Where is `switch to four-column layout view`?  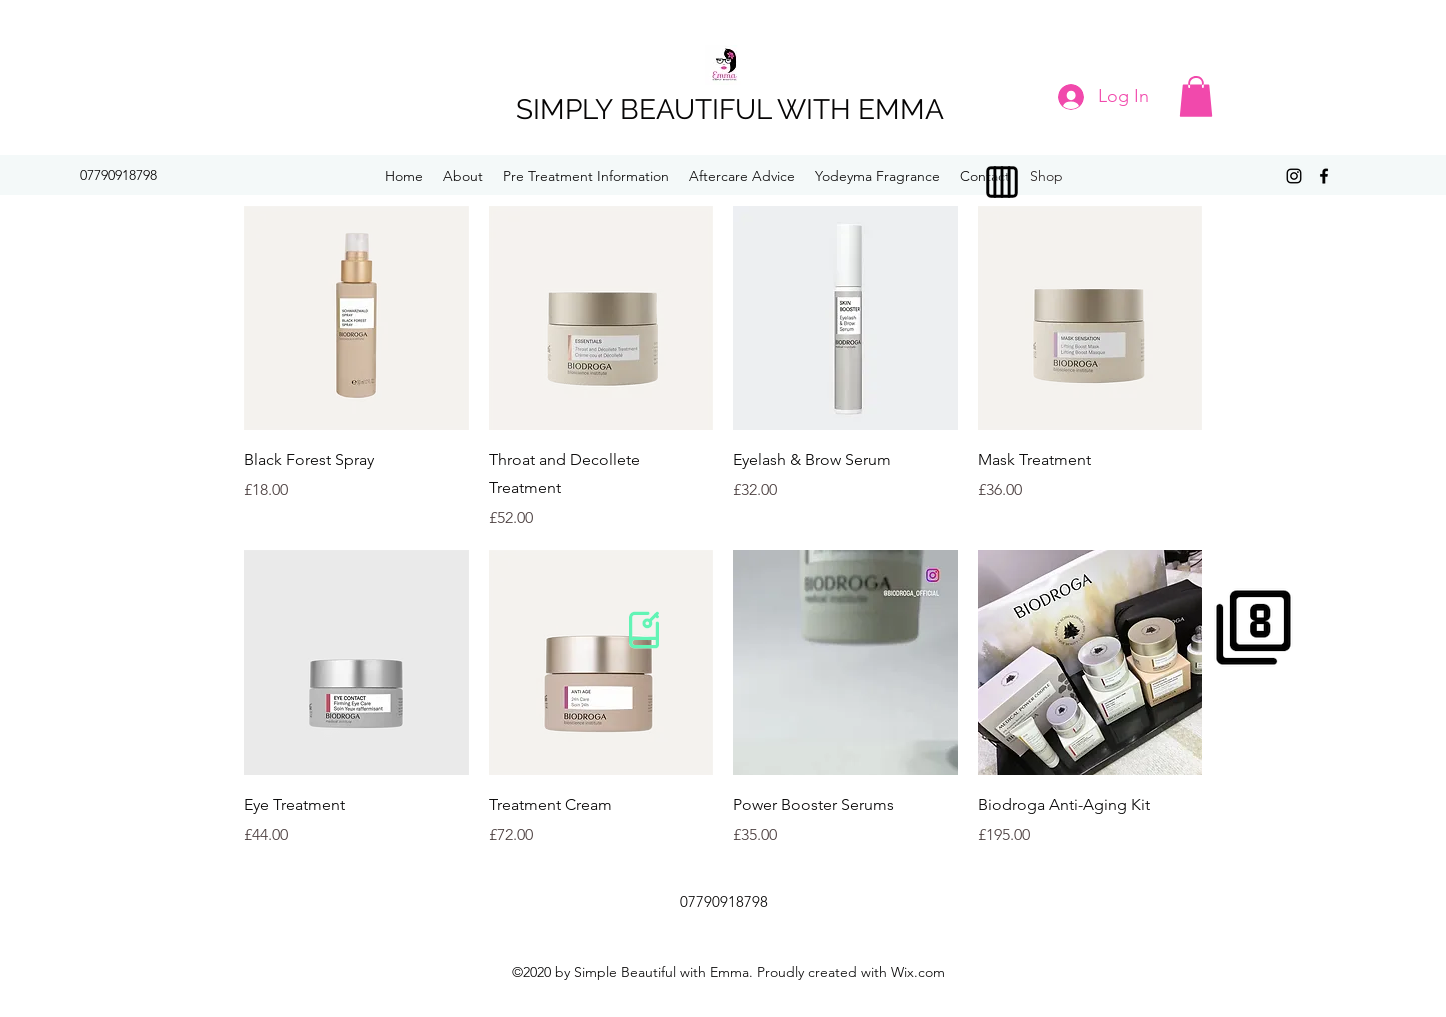
switch to four-column layout view is located at coordinates (1002, 182).